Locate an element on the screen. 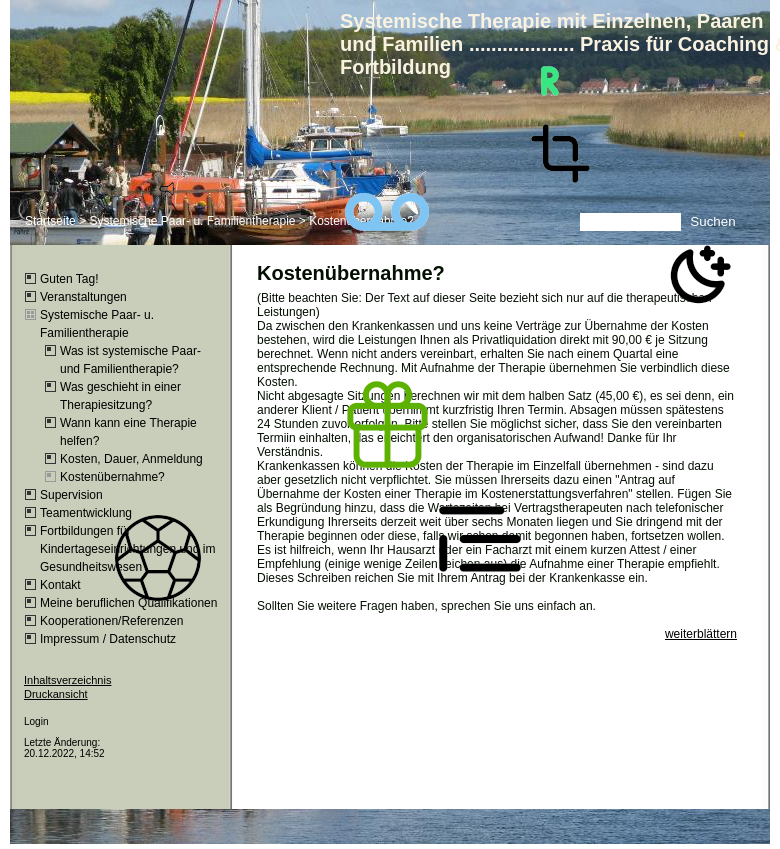 The height and width of the screenshot is (849, 780). access your voicemail messages is located at coordinates (387, 214).